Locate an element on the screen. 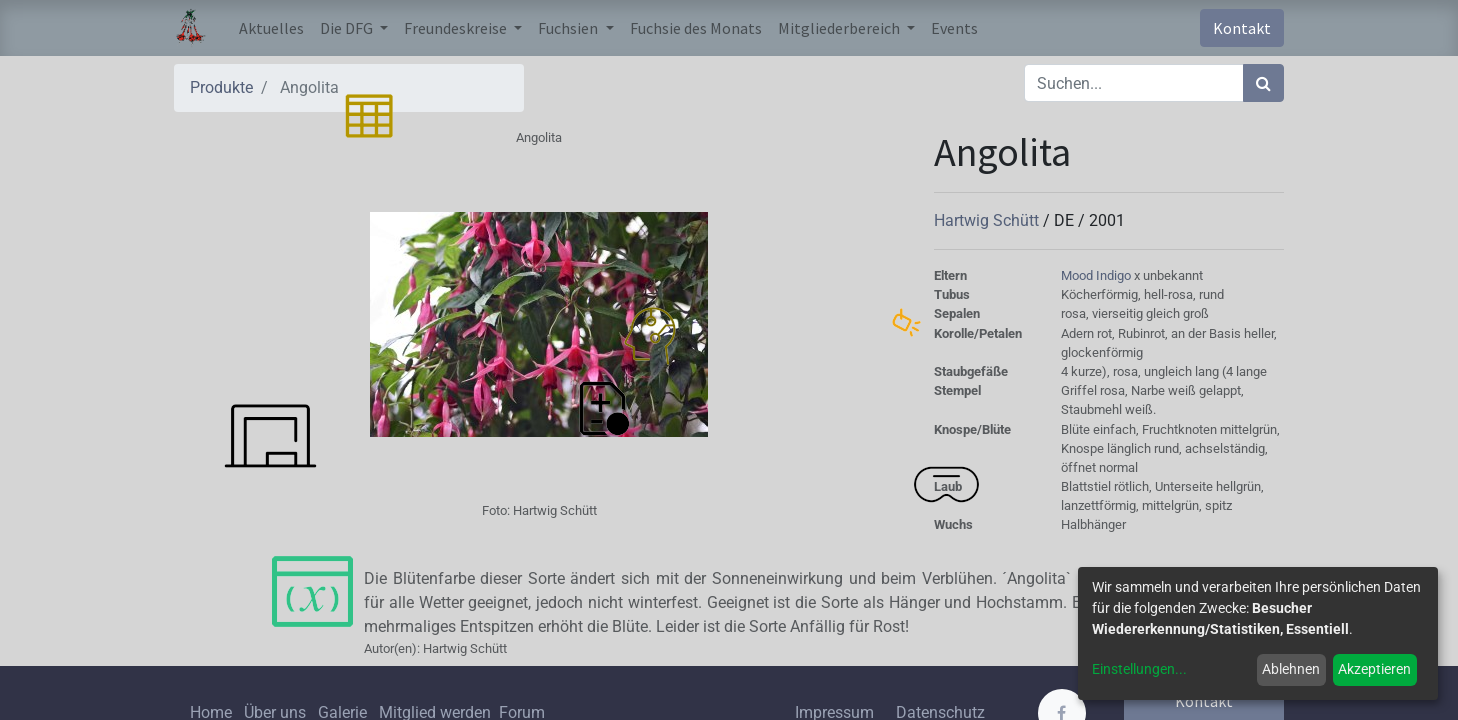 Image resolution: width=1458 pixels, height=720 pixels. insert or view a data table is located at coordinates (371, 116).